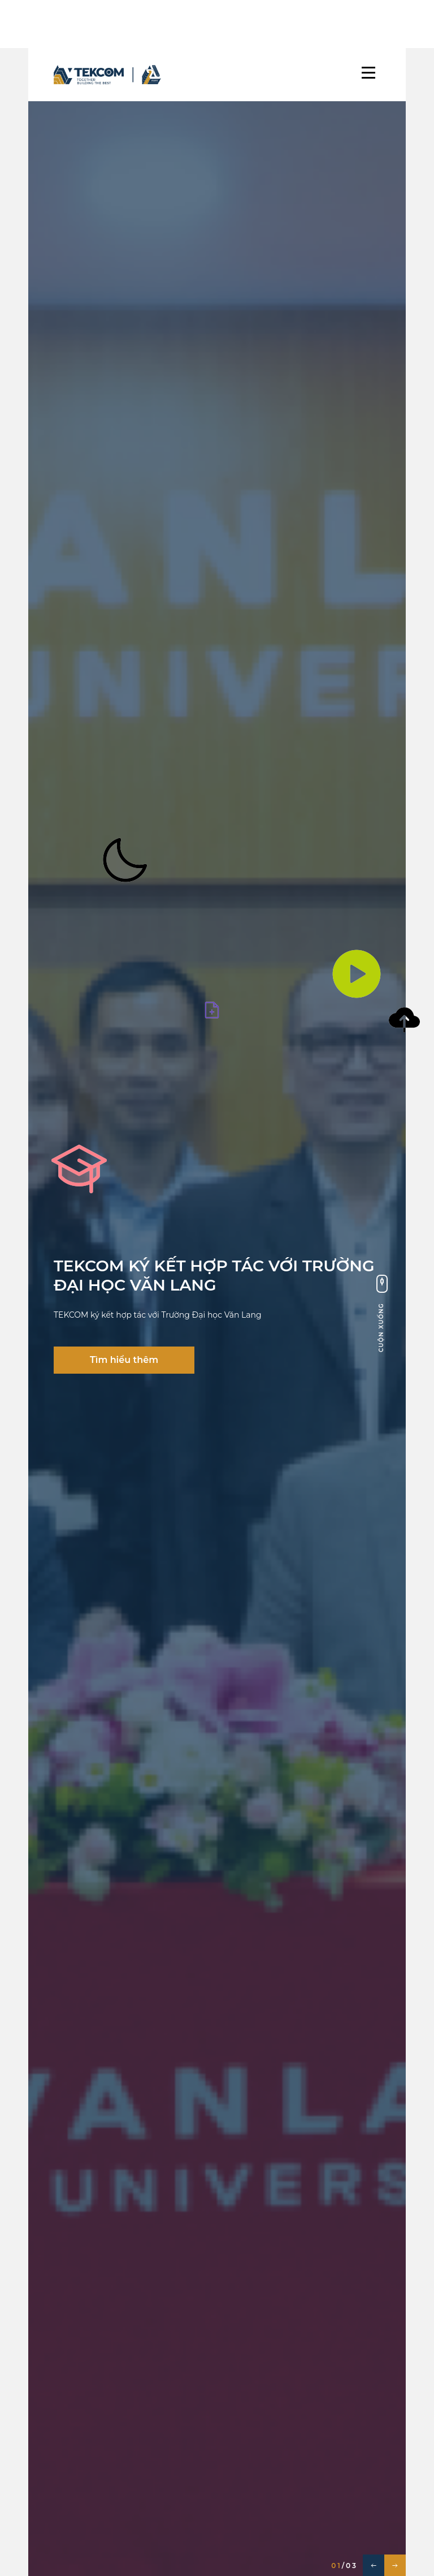 Image resolution: width=434 pixels, height=2576 pixels. What do you see at coordinates (404, 1020) in the screenshot?
I see `upload a file to the cloud` at bounding box center [404, 1020].